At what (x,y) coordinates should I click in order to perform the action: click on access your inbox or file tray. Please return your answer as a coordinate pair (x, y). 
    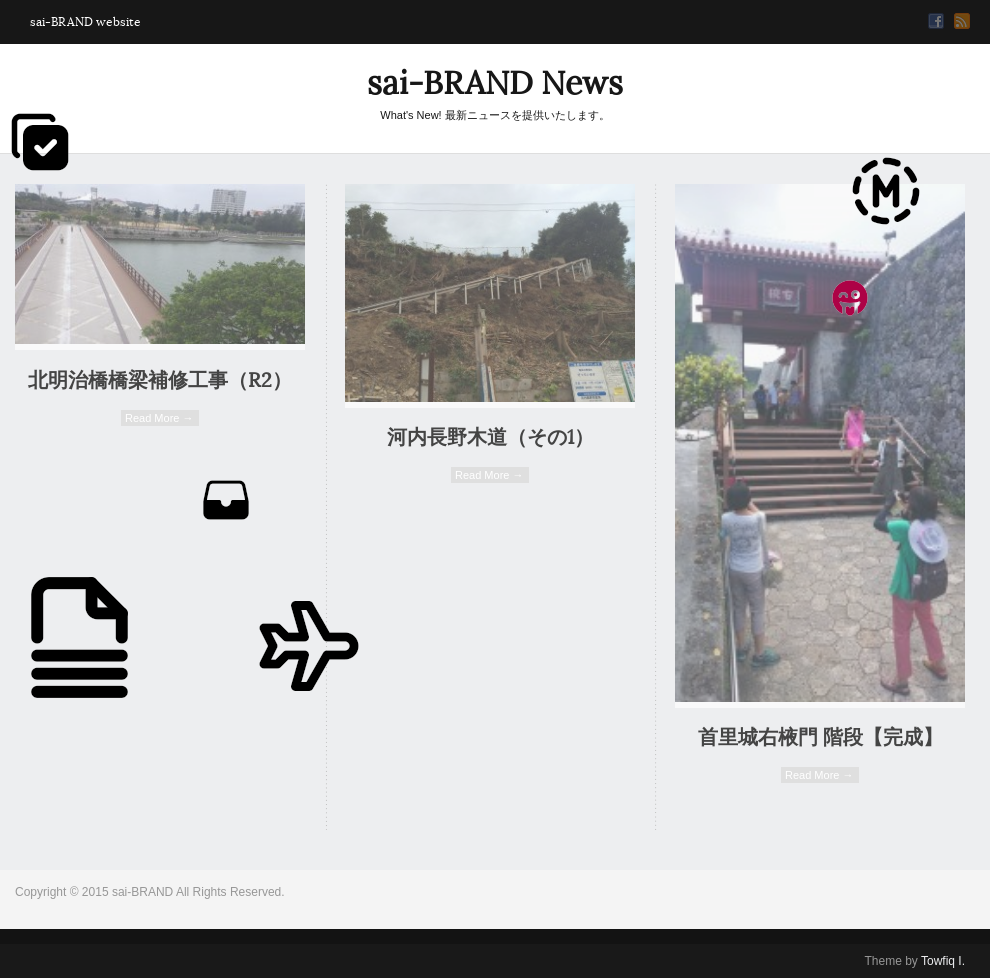
    Looking at the image, I should click on (226, 500).